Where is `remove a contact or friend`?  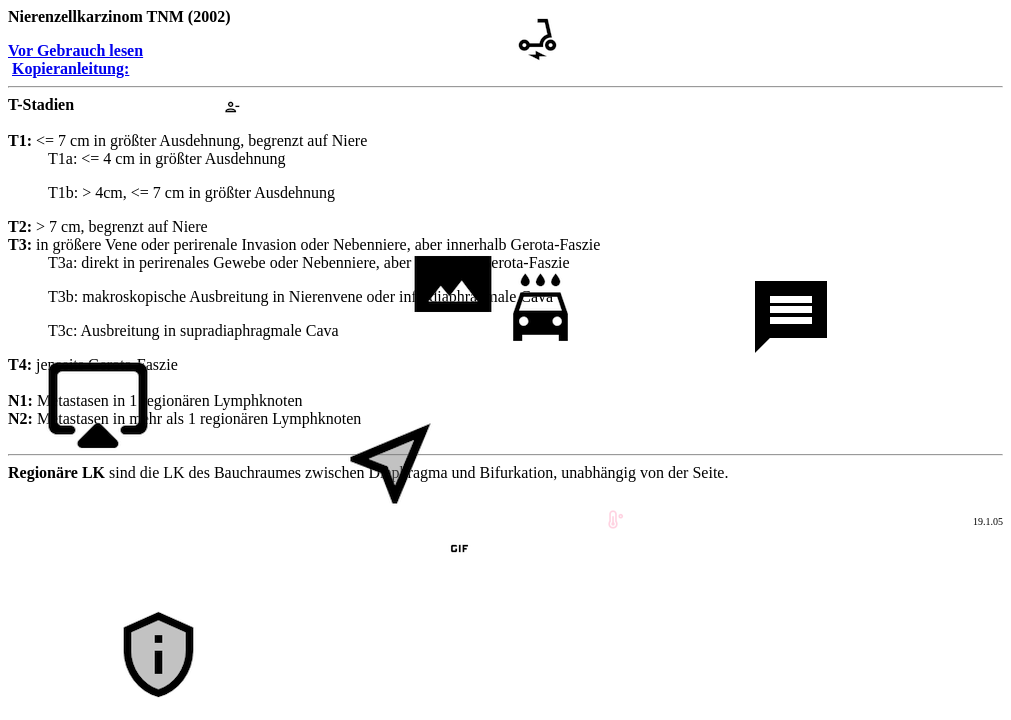 remove a contact or friend is located at coordinates (232, 107).